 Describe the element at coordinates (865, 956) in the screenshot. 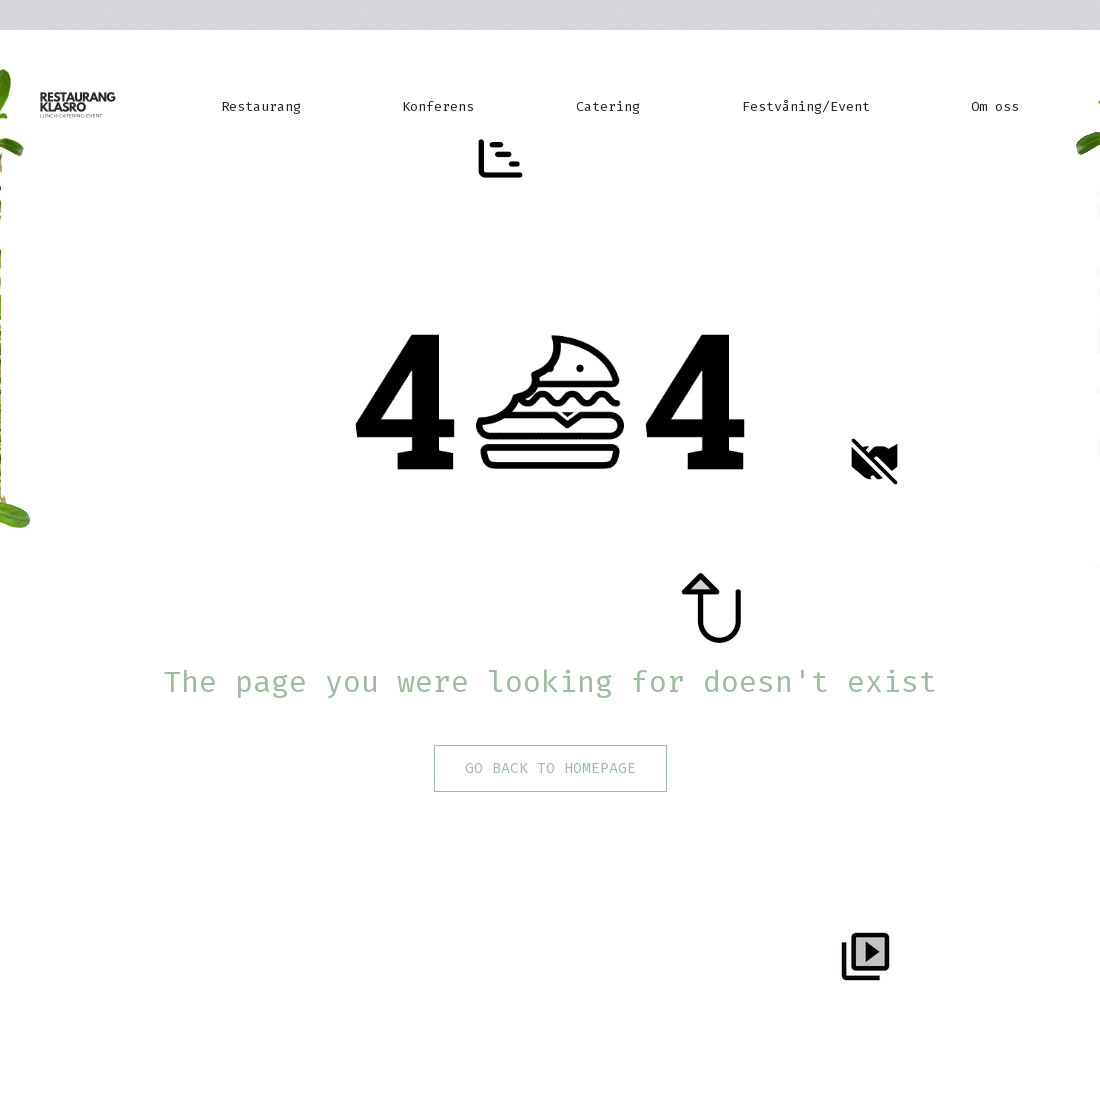

I see `access your video library` at that location.